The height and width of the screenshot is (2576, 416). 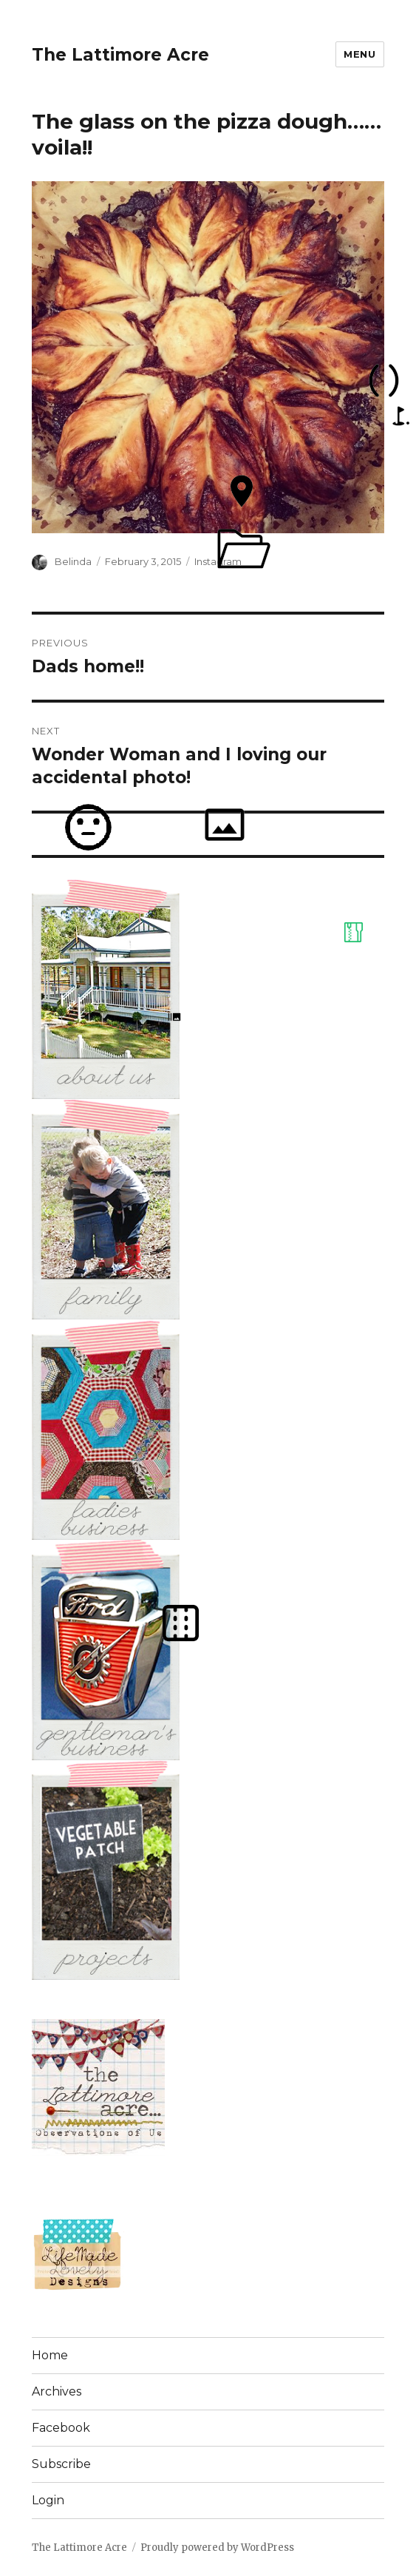 I want to click on indicates a compressed or zipped file, so click(x=352, y=932).